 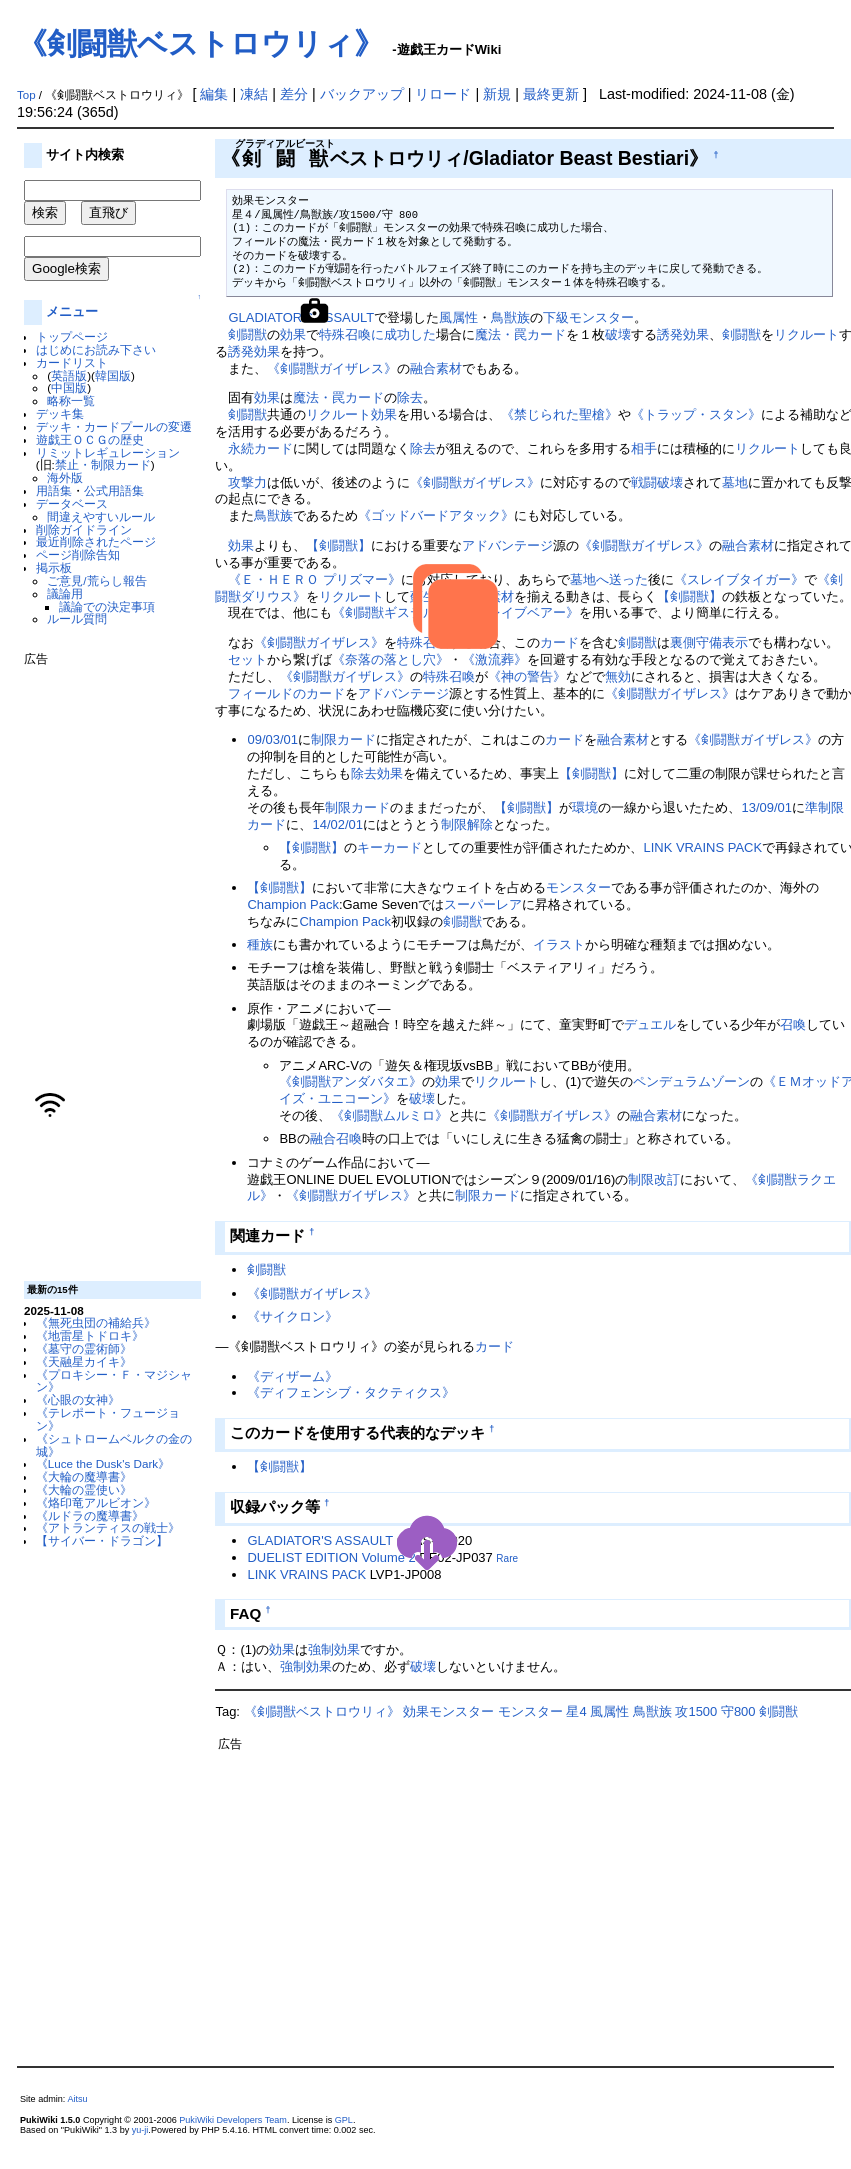 I want to click on download file from cloud storage, so click(x=427, y=1543).